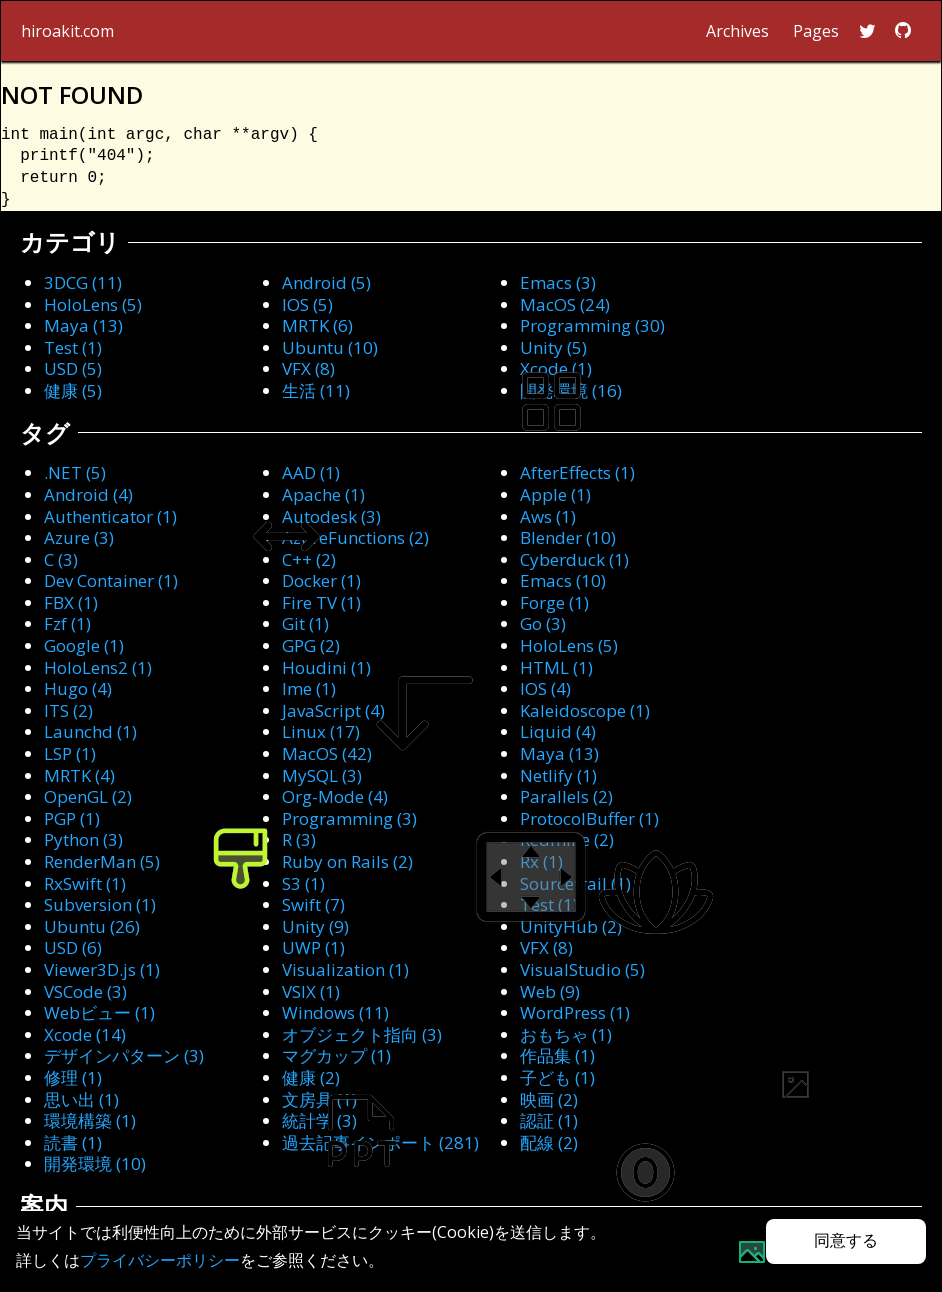 The width and height of the screenshot is (942, 1292). I want to click on resize or adjust width horizontally, so click(286, 536).